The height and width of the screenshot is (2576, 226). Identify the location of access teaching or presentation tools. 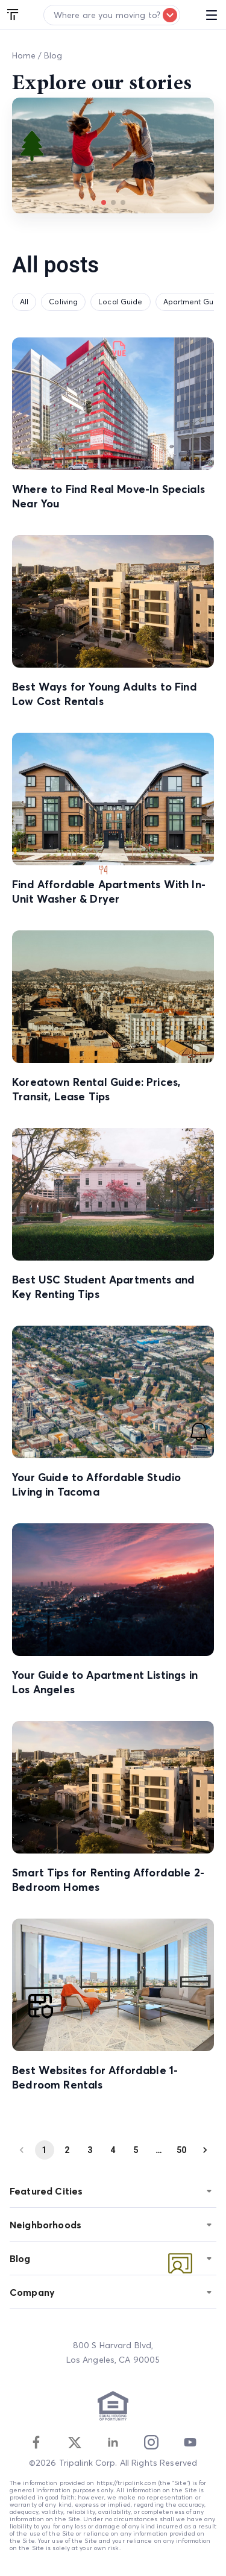
(180, 2263).